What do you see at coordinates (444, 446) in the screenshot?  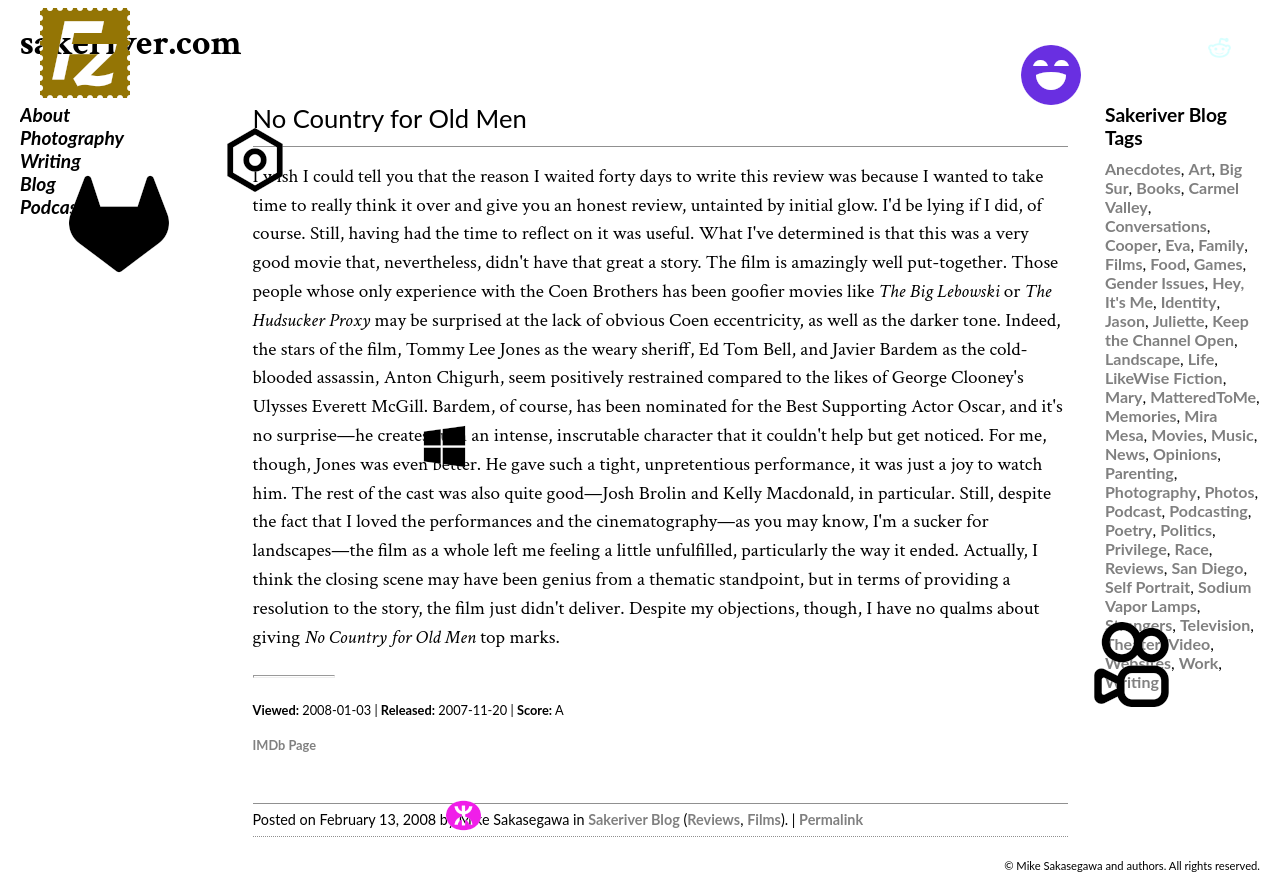 I see `open Windows application or settings` at bounding box center [444, 446].